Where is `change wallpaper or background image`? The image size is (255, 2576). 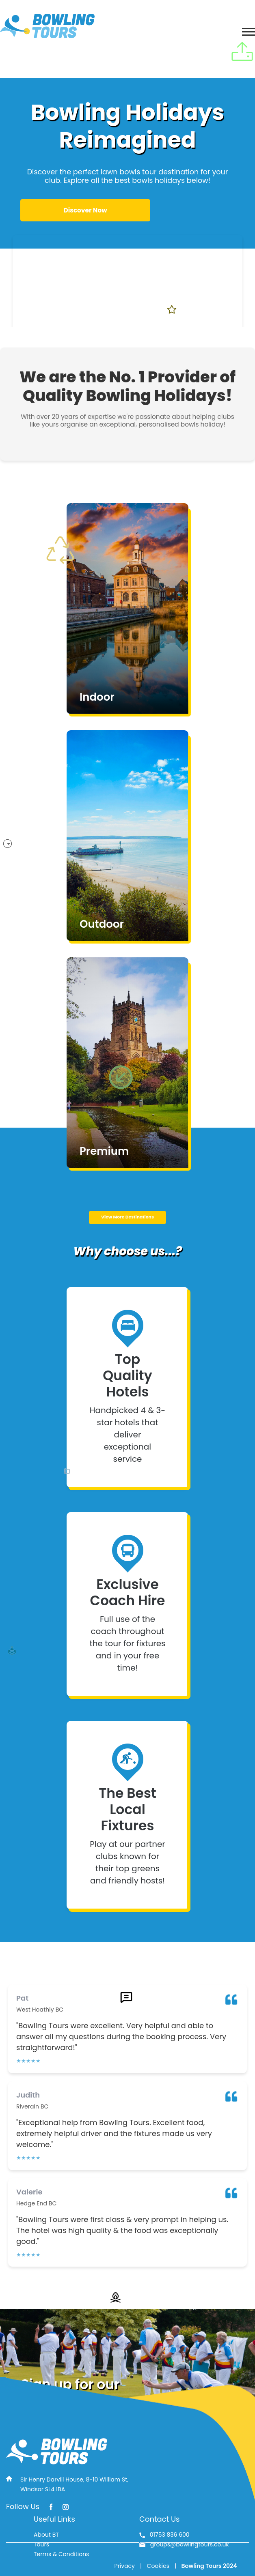 change wallpaper or background image is located at coordinates (67, 1471).